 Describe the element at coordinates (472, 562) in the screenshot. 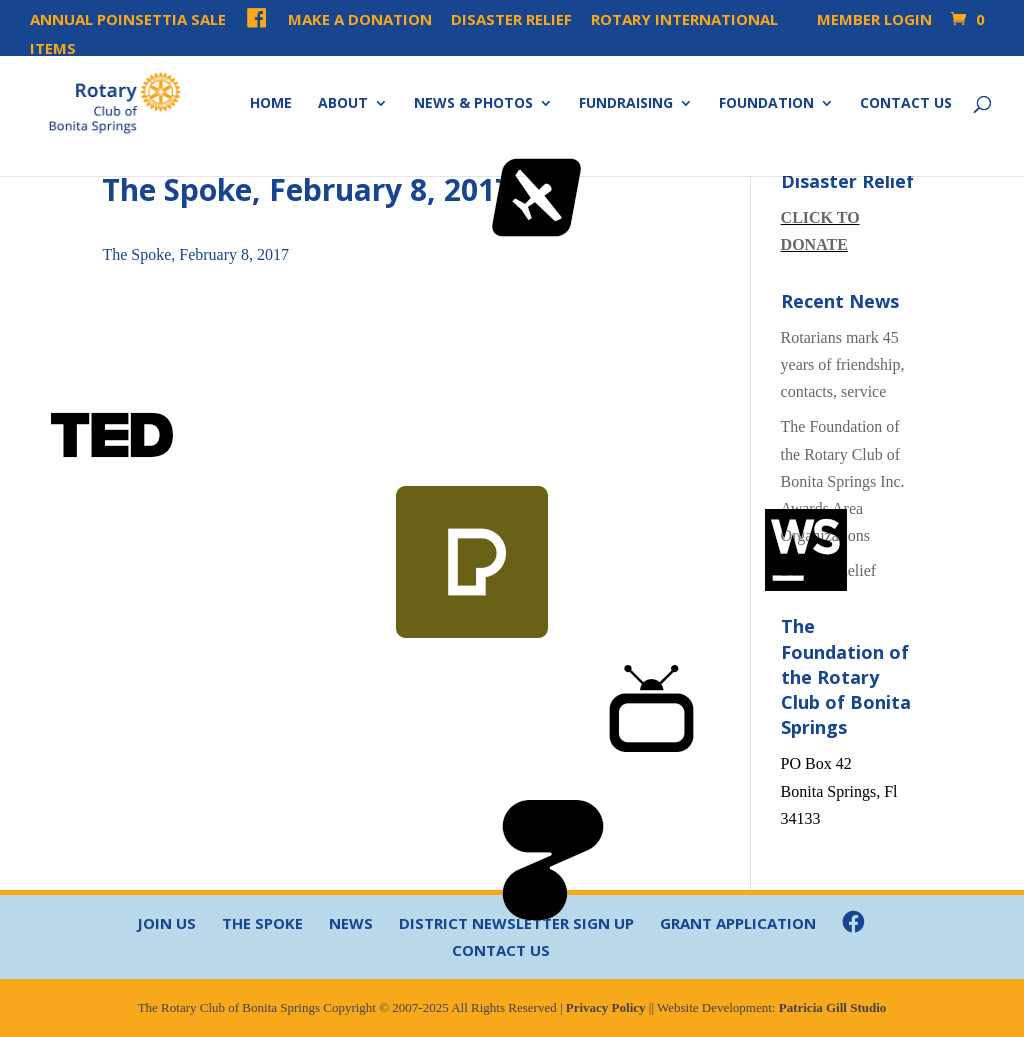

I see `open the Pexels app or website` at that location.